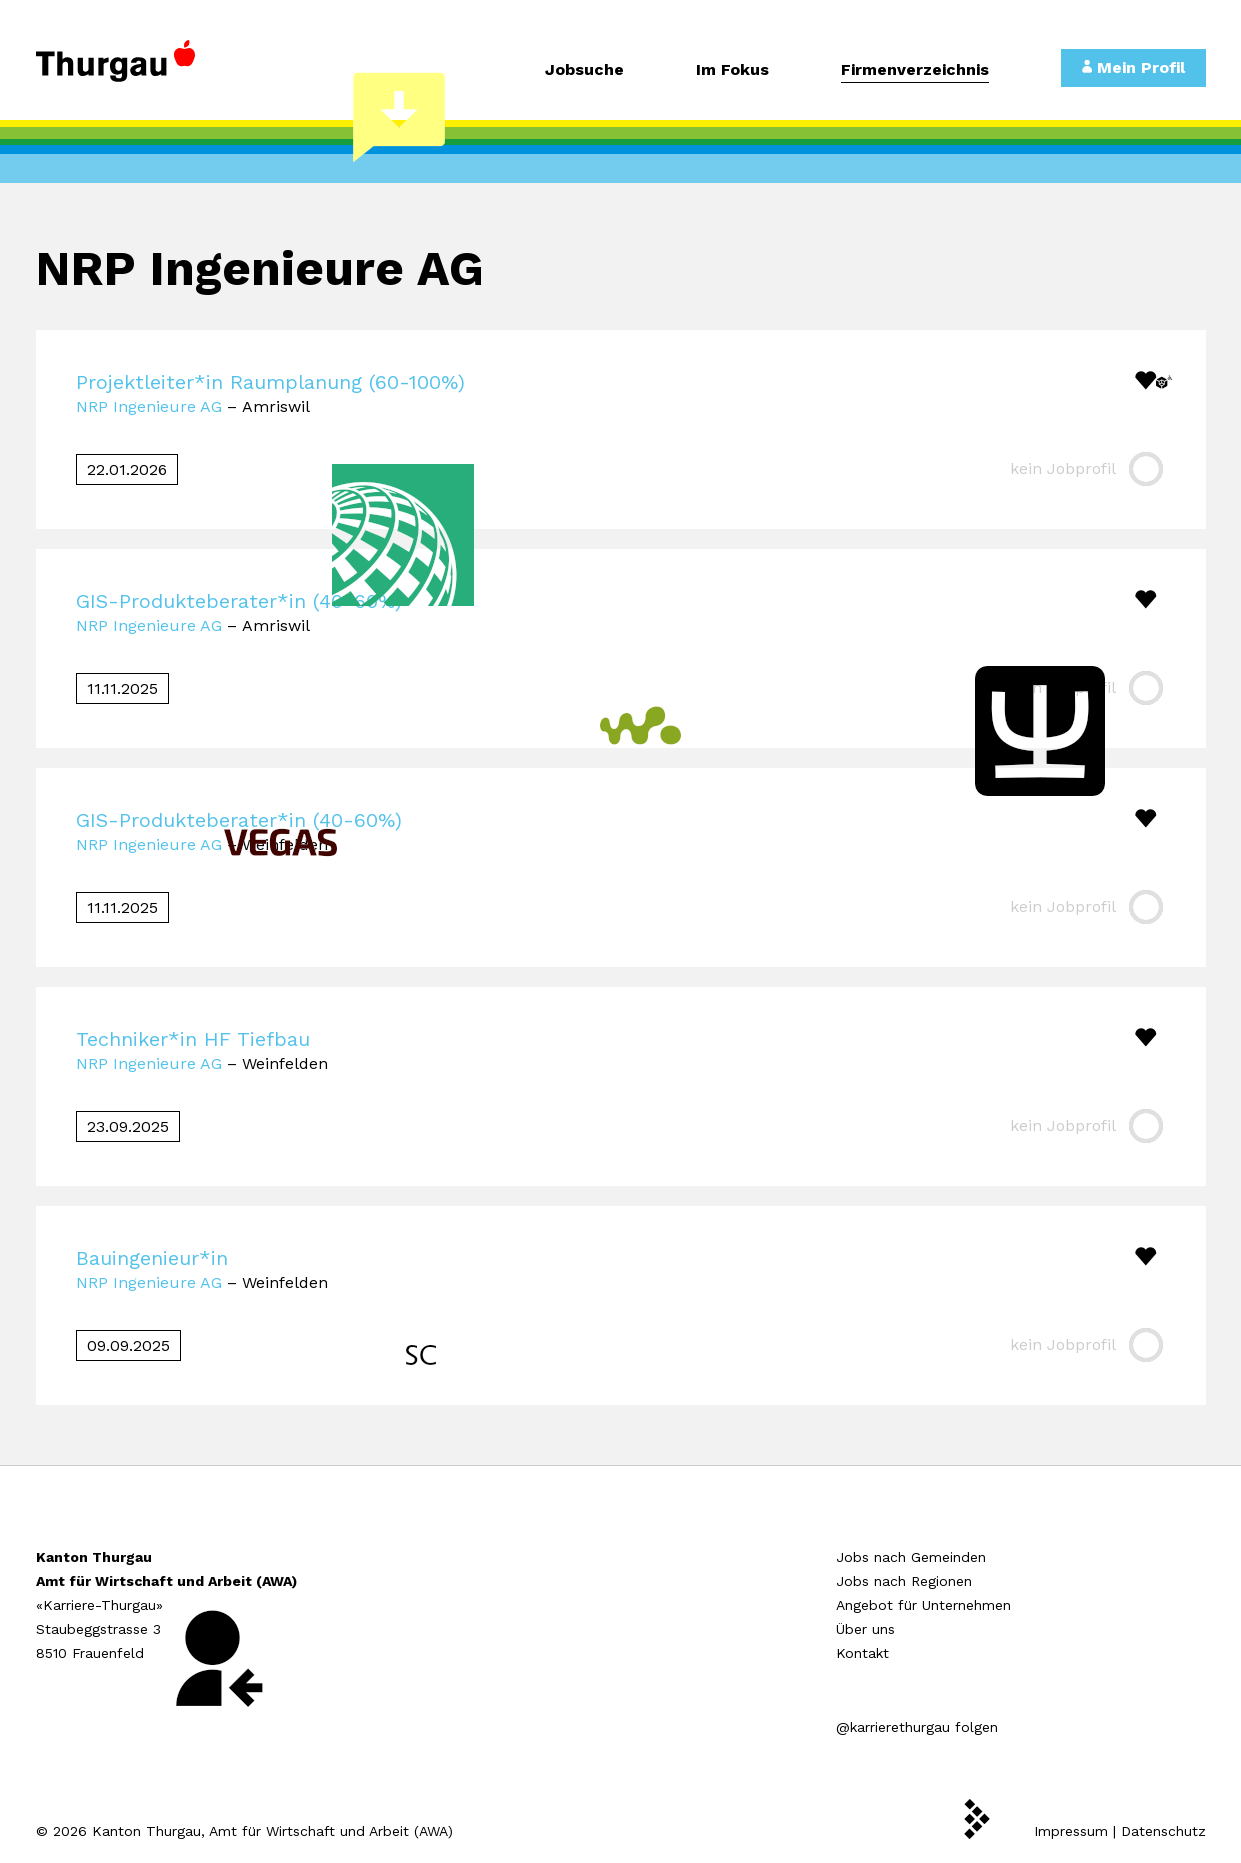  I want to click on incoming user request or invitation, so click(212, 1660).